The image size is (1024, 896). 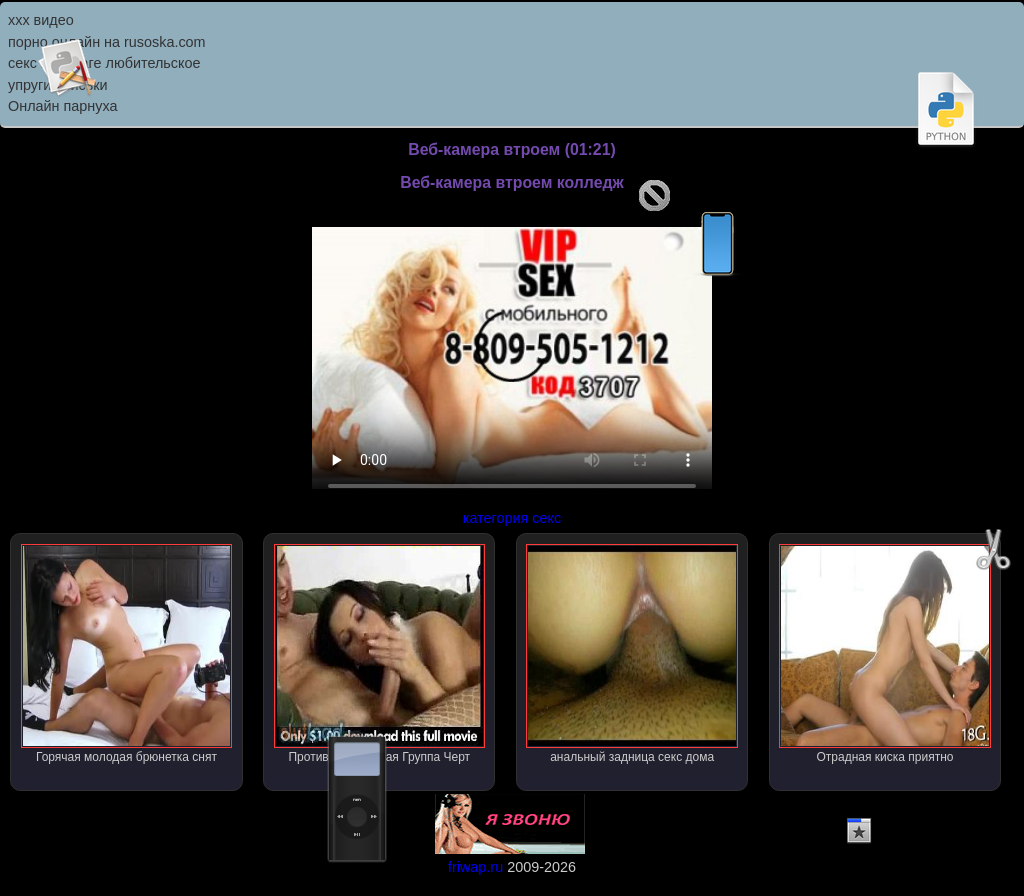 What do you see at coordinates (993, 549) in the screenshot?
I see `cut selected content to clipboard` at bounding box center [993, 549].